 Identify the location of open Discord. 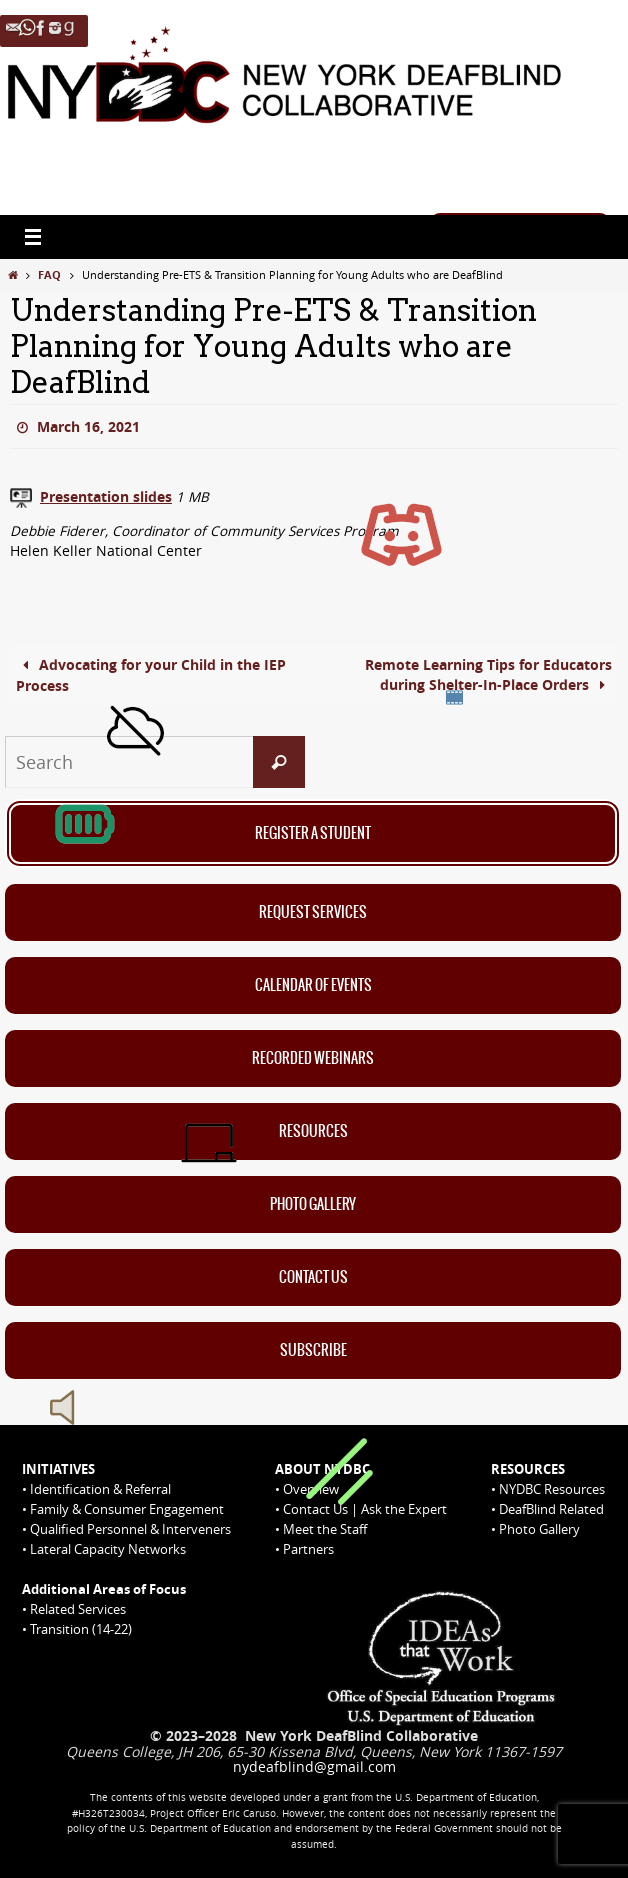
(401, 533).